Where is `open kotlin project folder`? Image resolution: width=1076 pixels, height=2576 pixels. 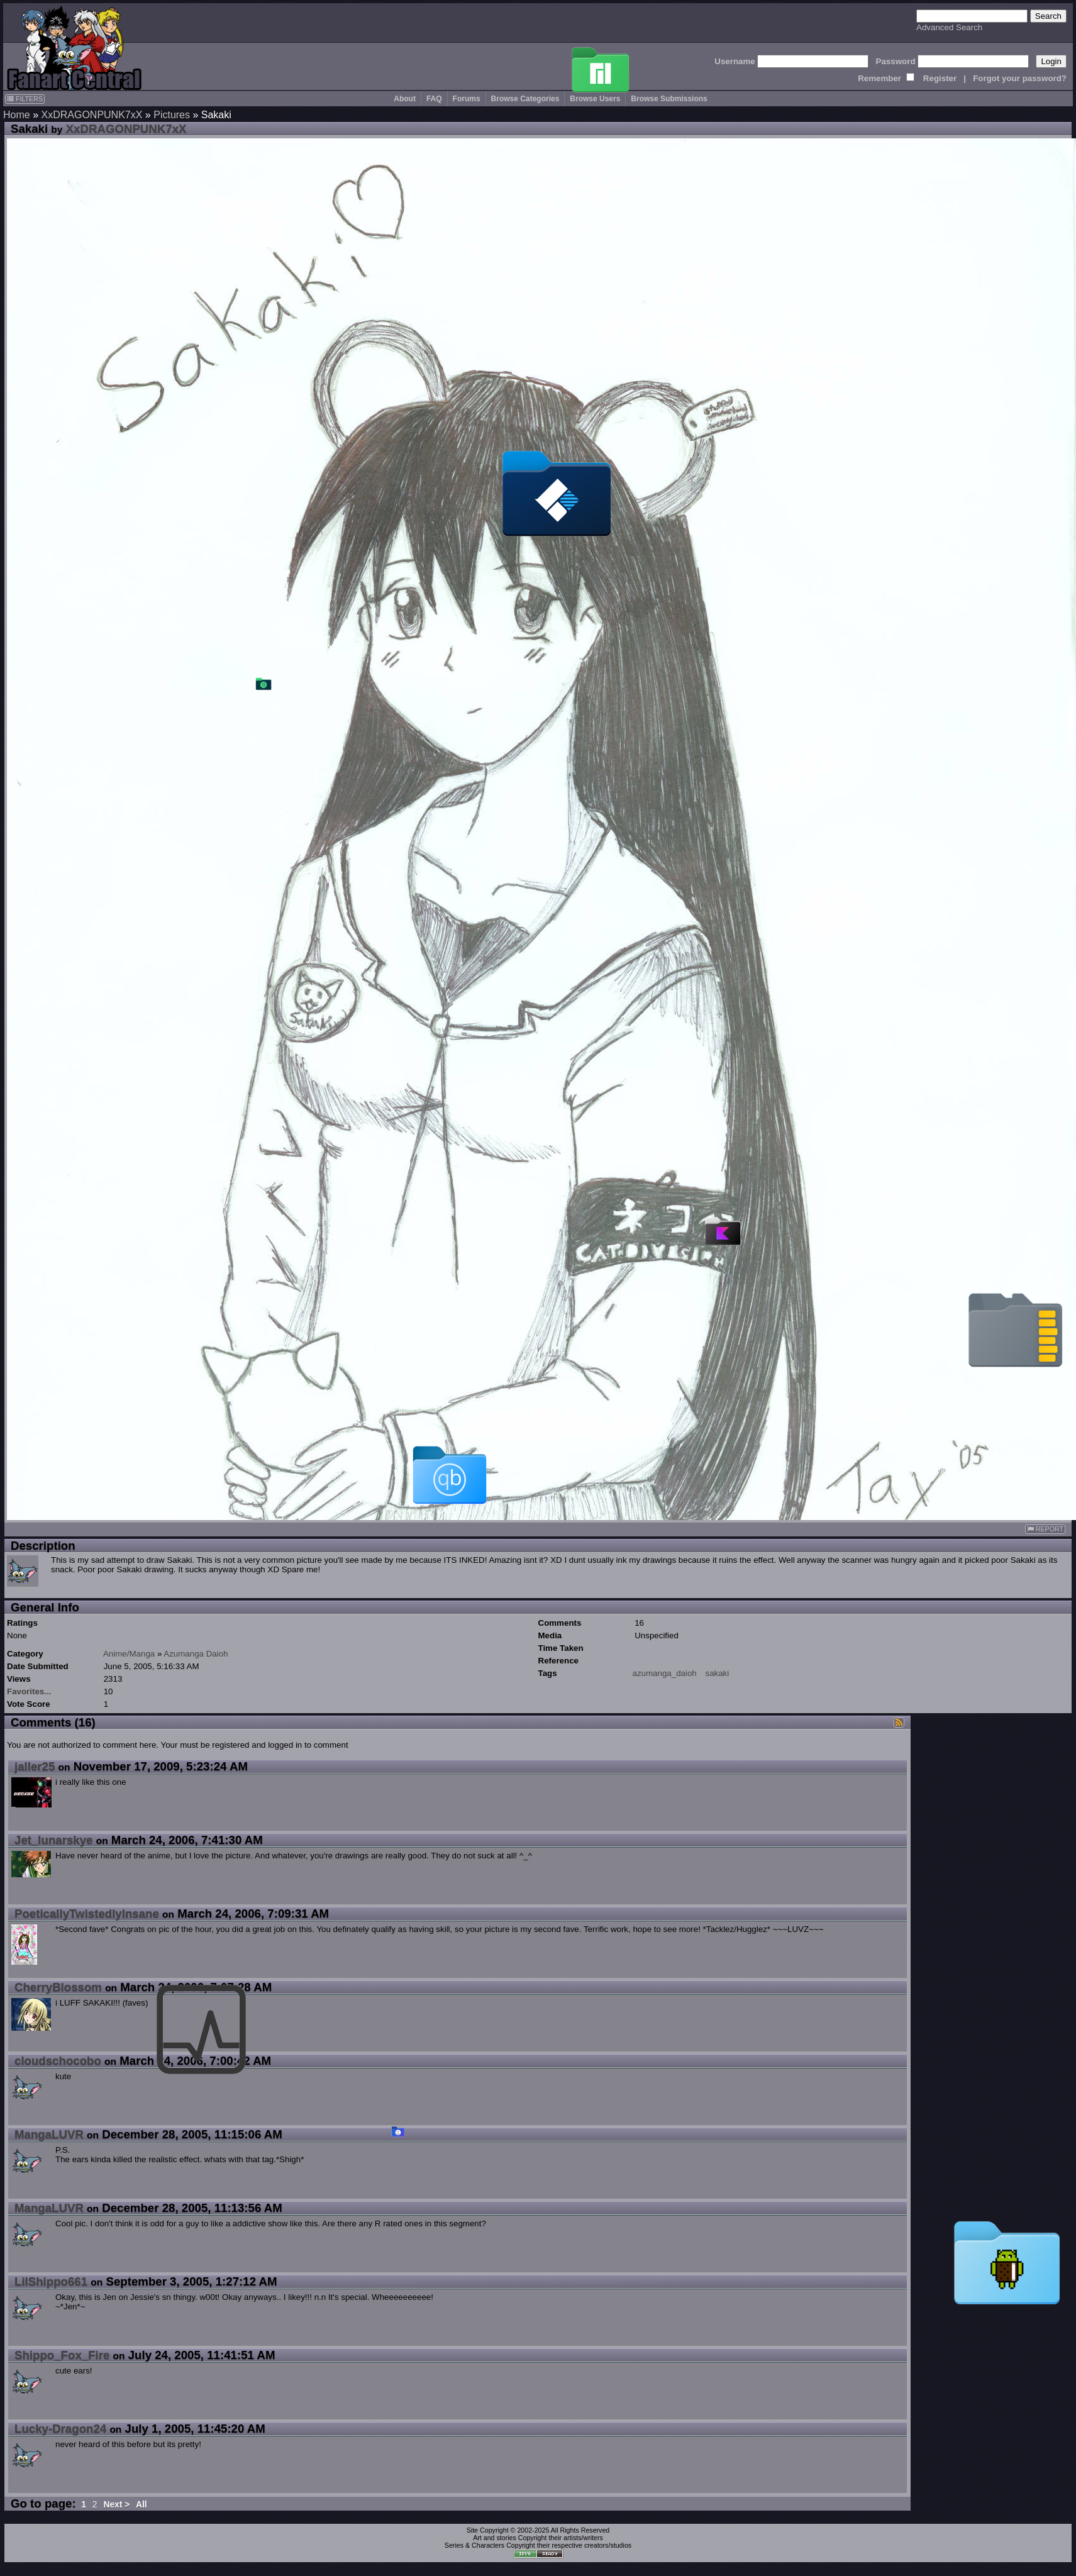 open kotlin project folder is located at coordinates (723, 1232).